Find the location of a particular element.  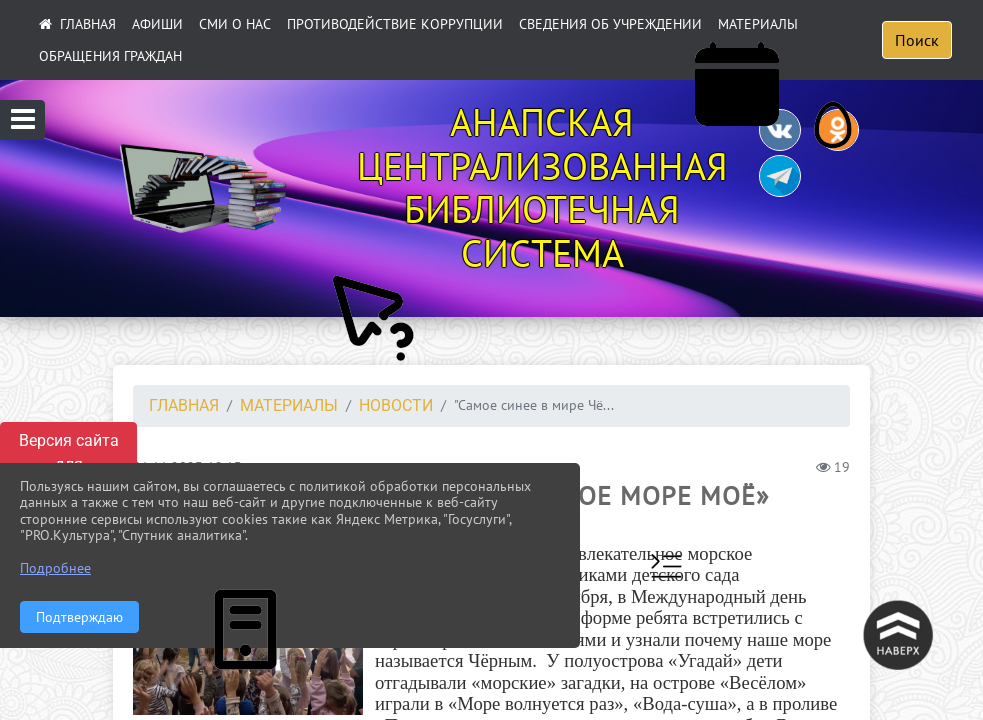

access server or desktop computer settings is located at coordinates (245, 629).